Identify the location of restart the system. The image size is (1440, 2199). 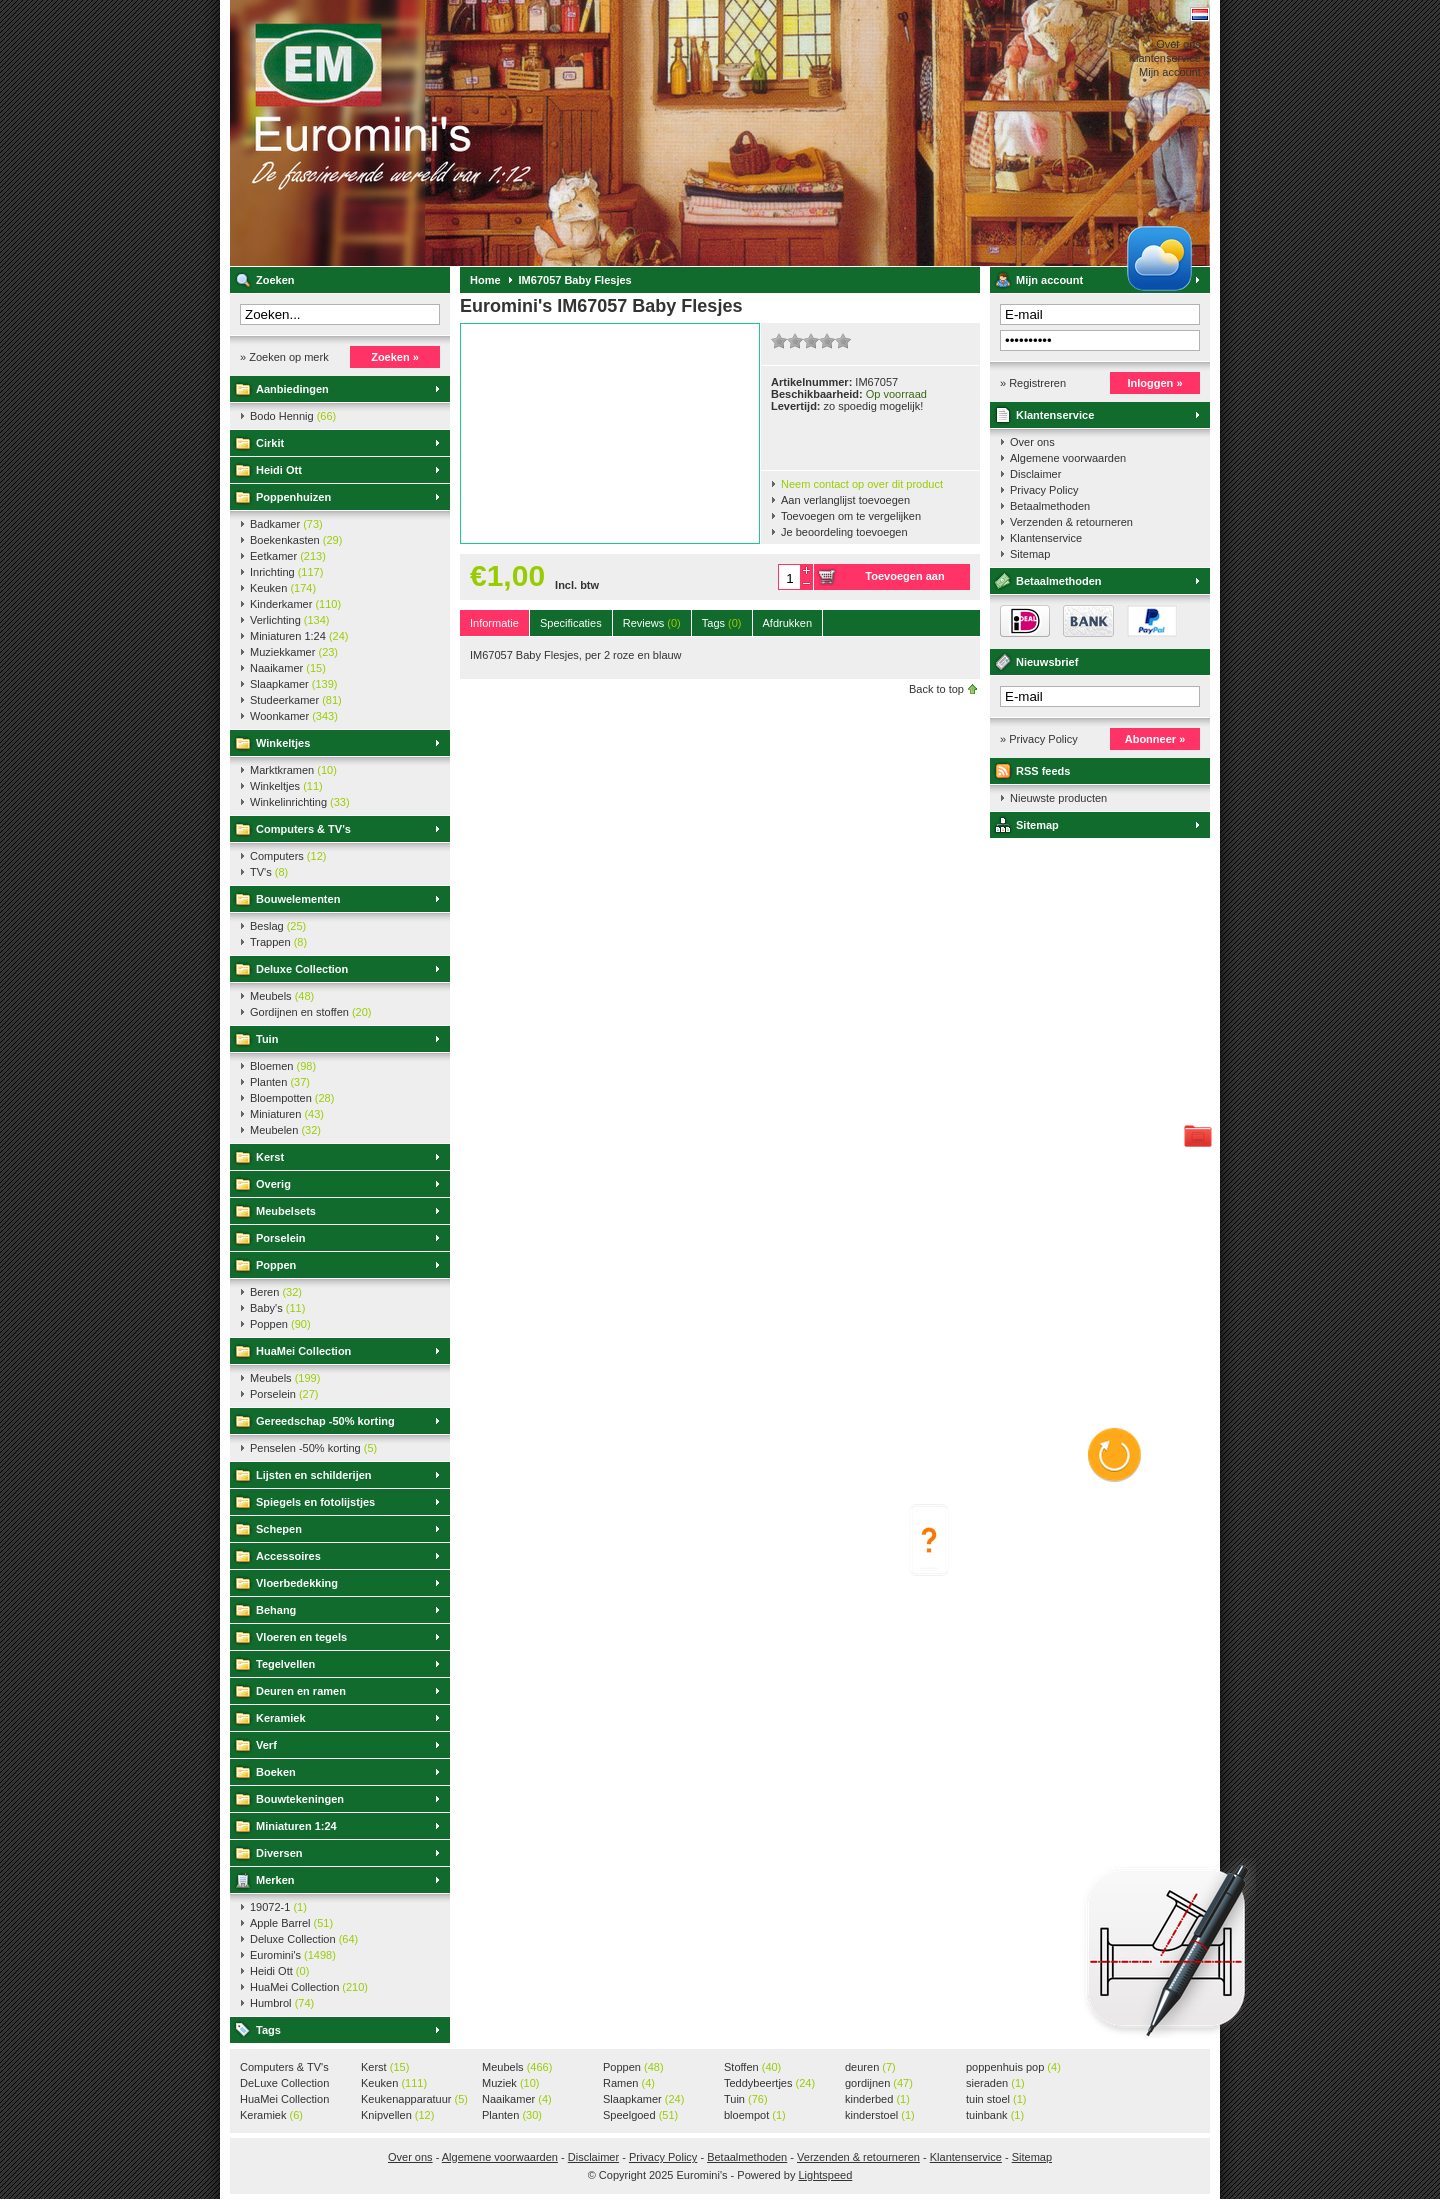
(1115, 1455).